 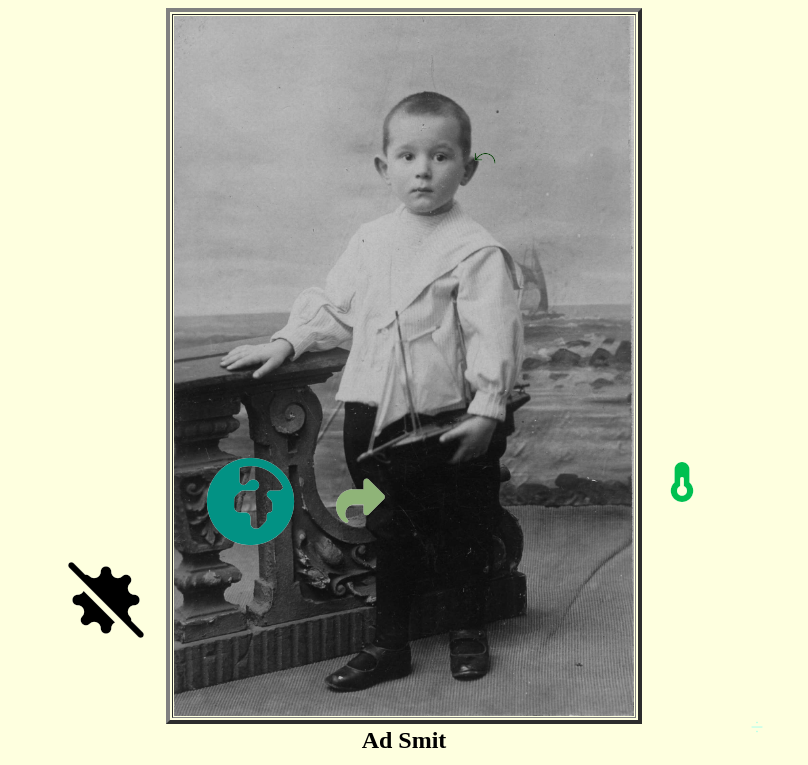 I want to click on perform division calculation, so click(x=757, y=727).